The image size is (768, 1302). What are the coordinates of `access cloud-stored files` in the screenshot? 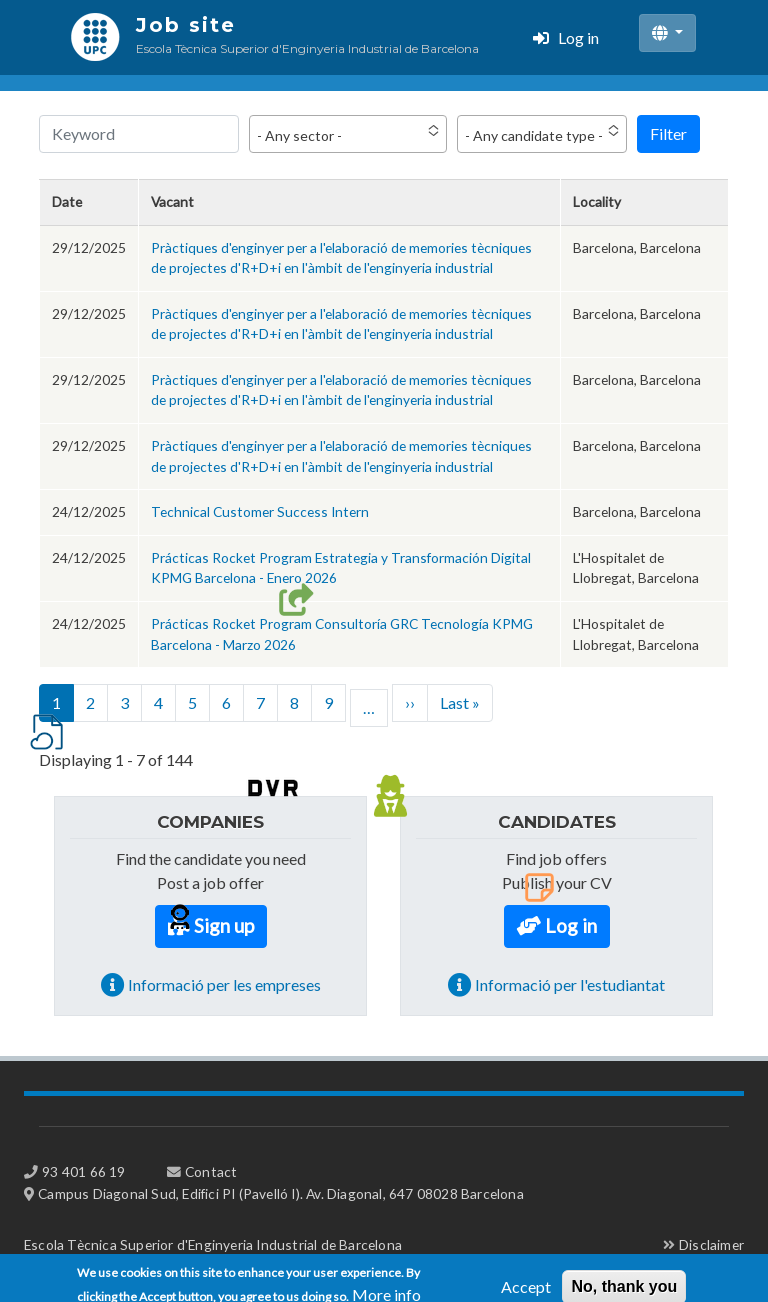 It's located at (48, 732).